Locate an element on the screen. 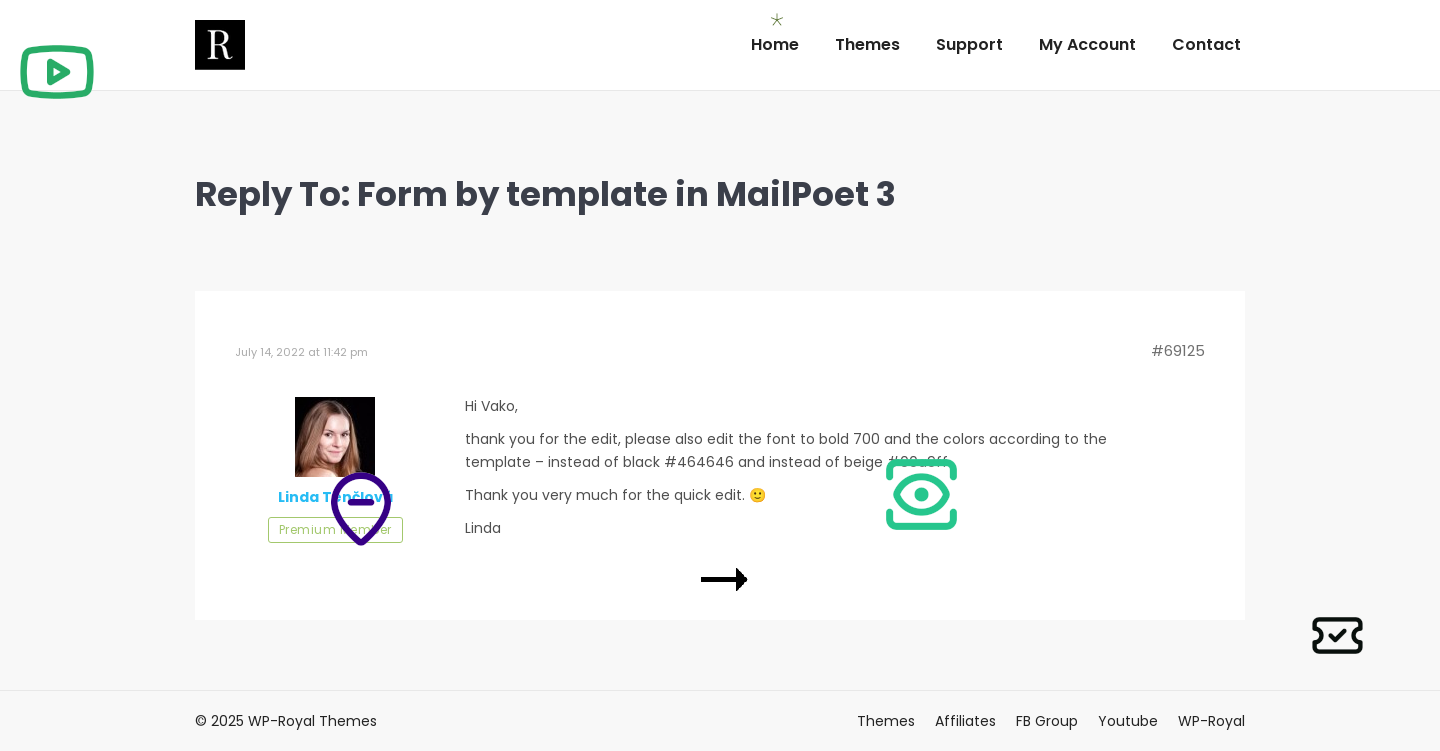 The image size is (1440, 751). remove a saved location is located at coordinates (361, 509).